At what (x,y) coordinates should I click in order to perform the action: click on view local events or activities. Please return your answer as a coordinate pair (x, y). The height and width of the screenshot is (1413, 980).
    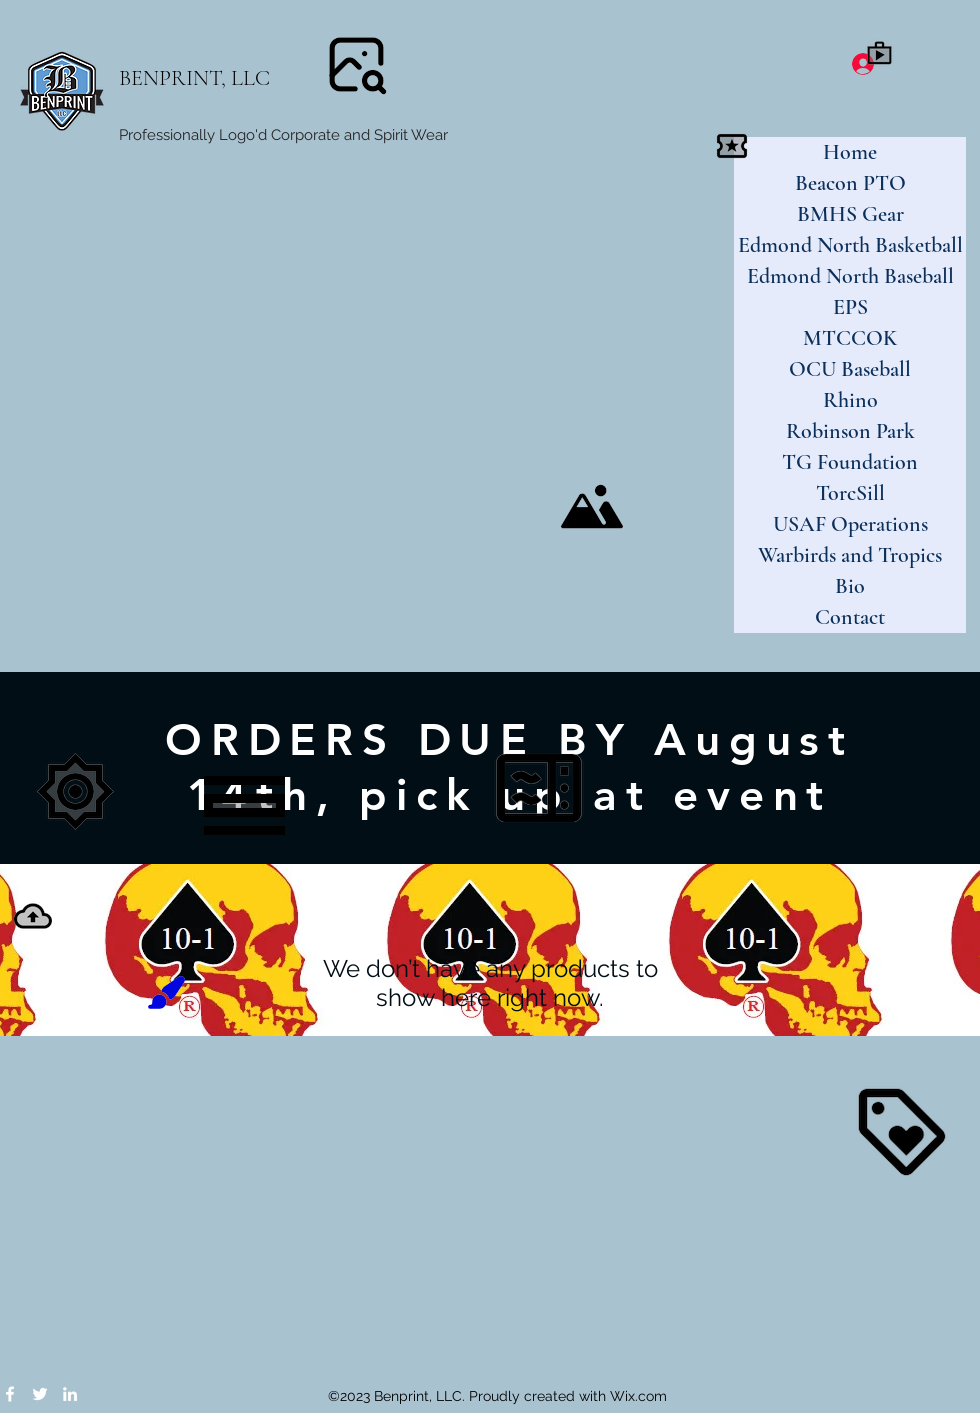
    Looking at the image, I should click on (732, 146).